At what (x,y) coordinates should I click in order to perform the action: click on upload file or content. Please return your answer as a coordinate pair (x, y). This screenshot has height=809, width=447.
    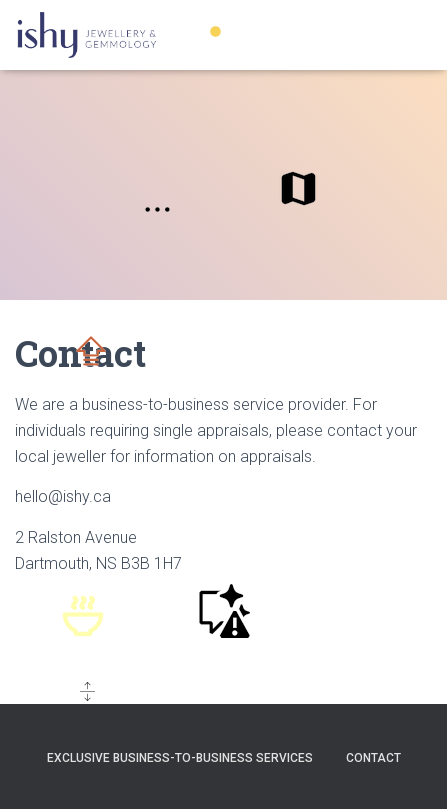
    Looking at the image, I should click on (91, 352).